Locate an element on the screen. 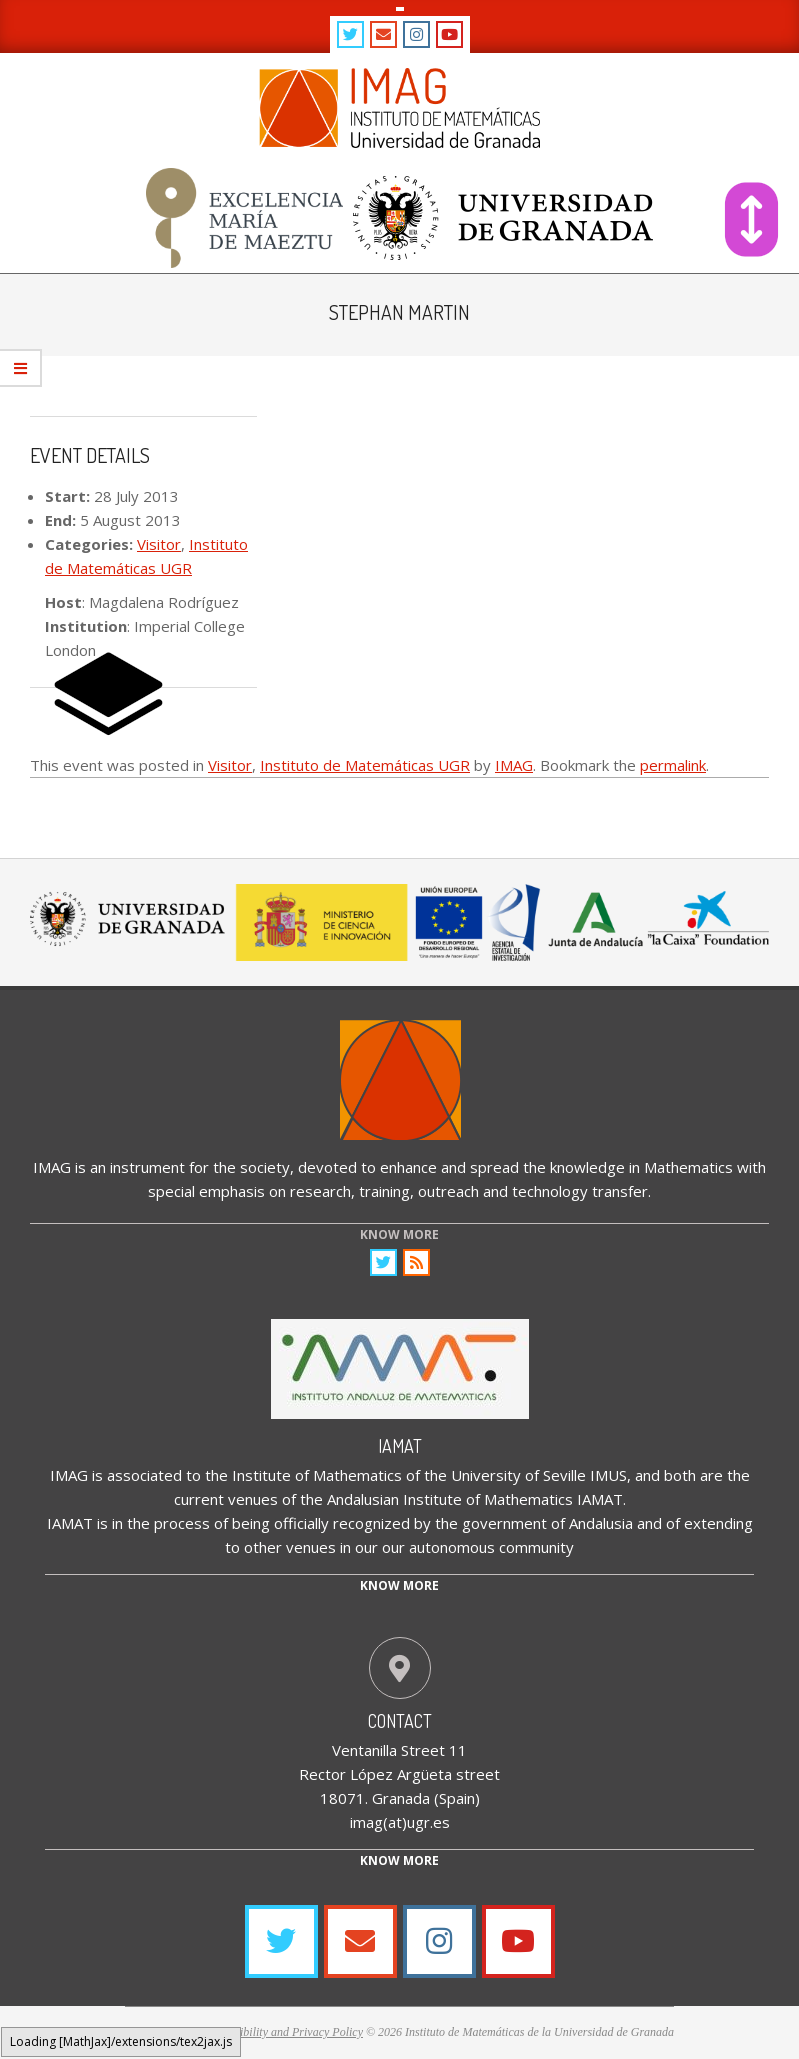  view layers or stacked content is located at coordinates (108, 695).